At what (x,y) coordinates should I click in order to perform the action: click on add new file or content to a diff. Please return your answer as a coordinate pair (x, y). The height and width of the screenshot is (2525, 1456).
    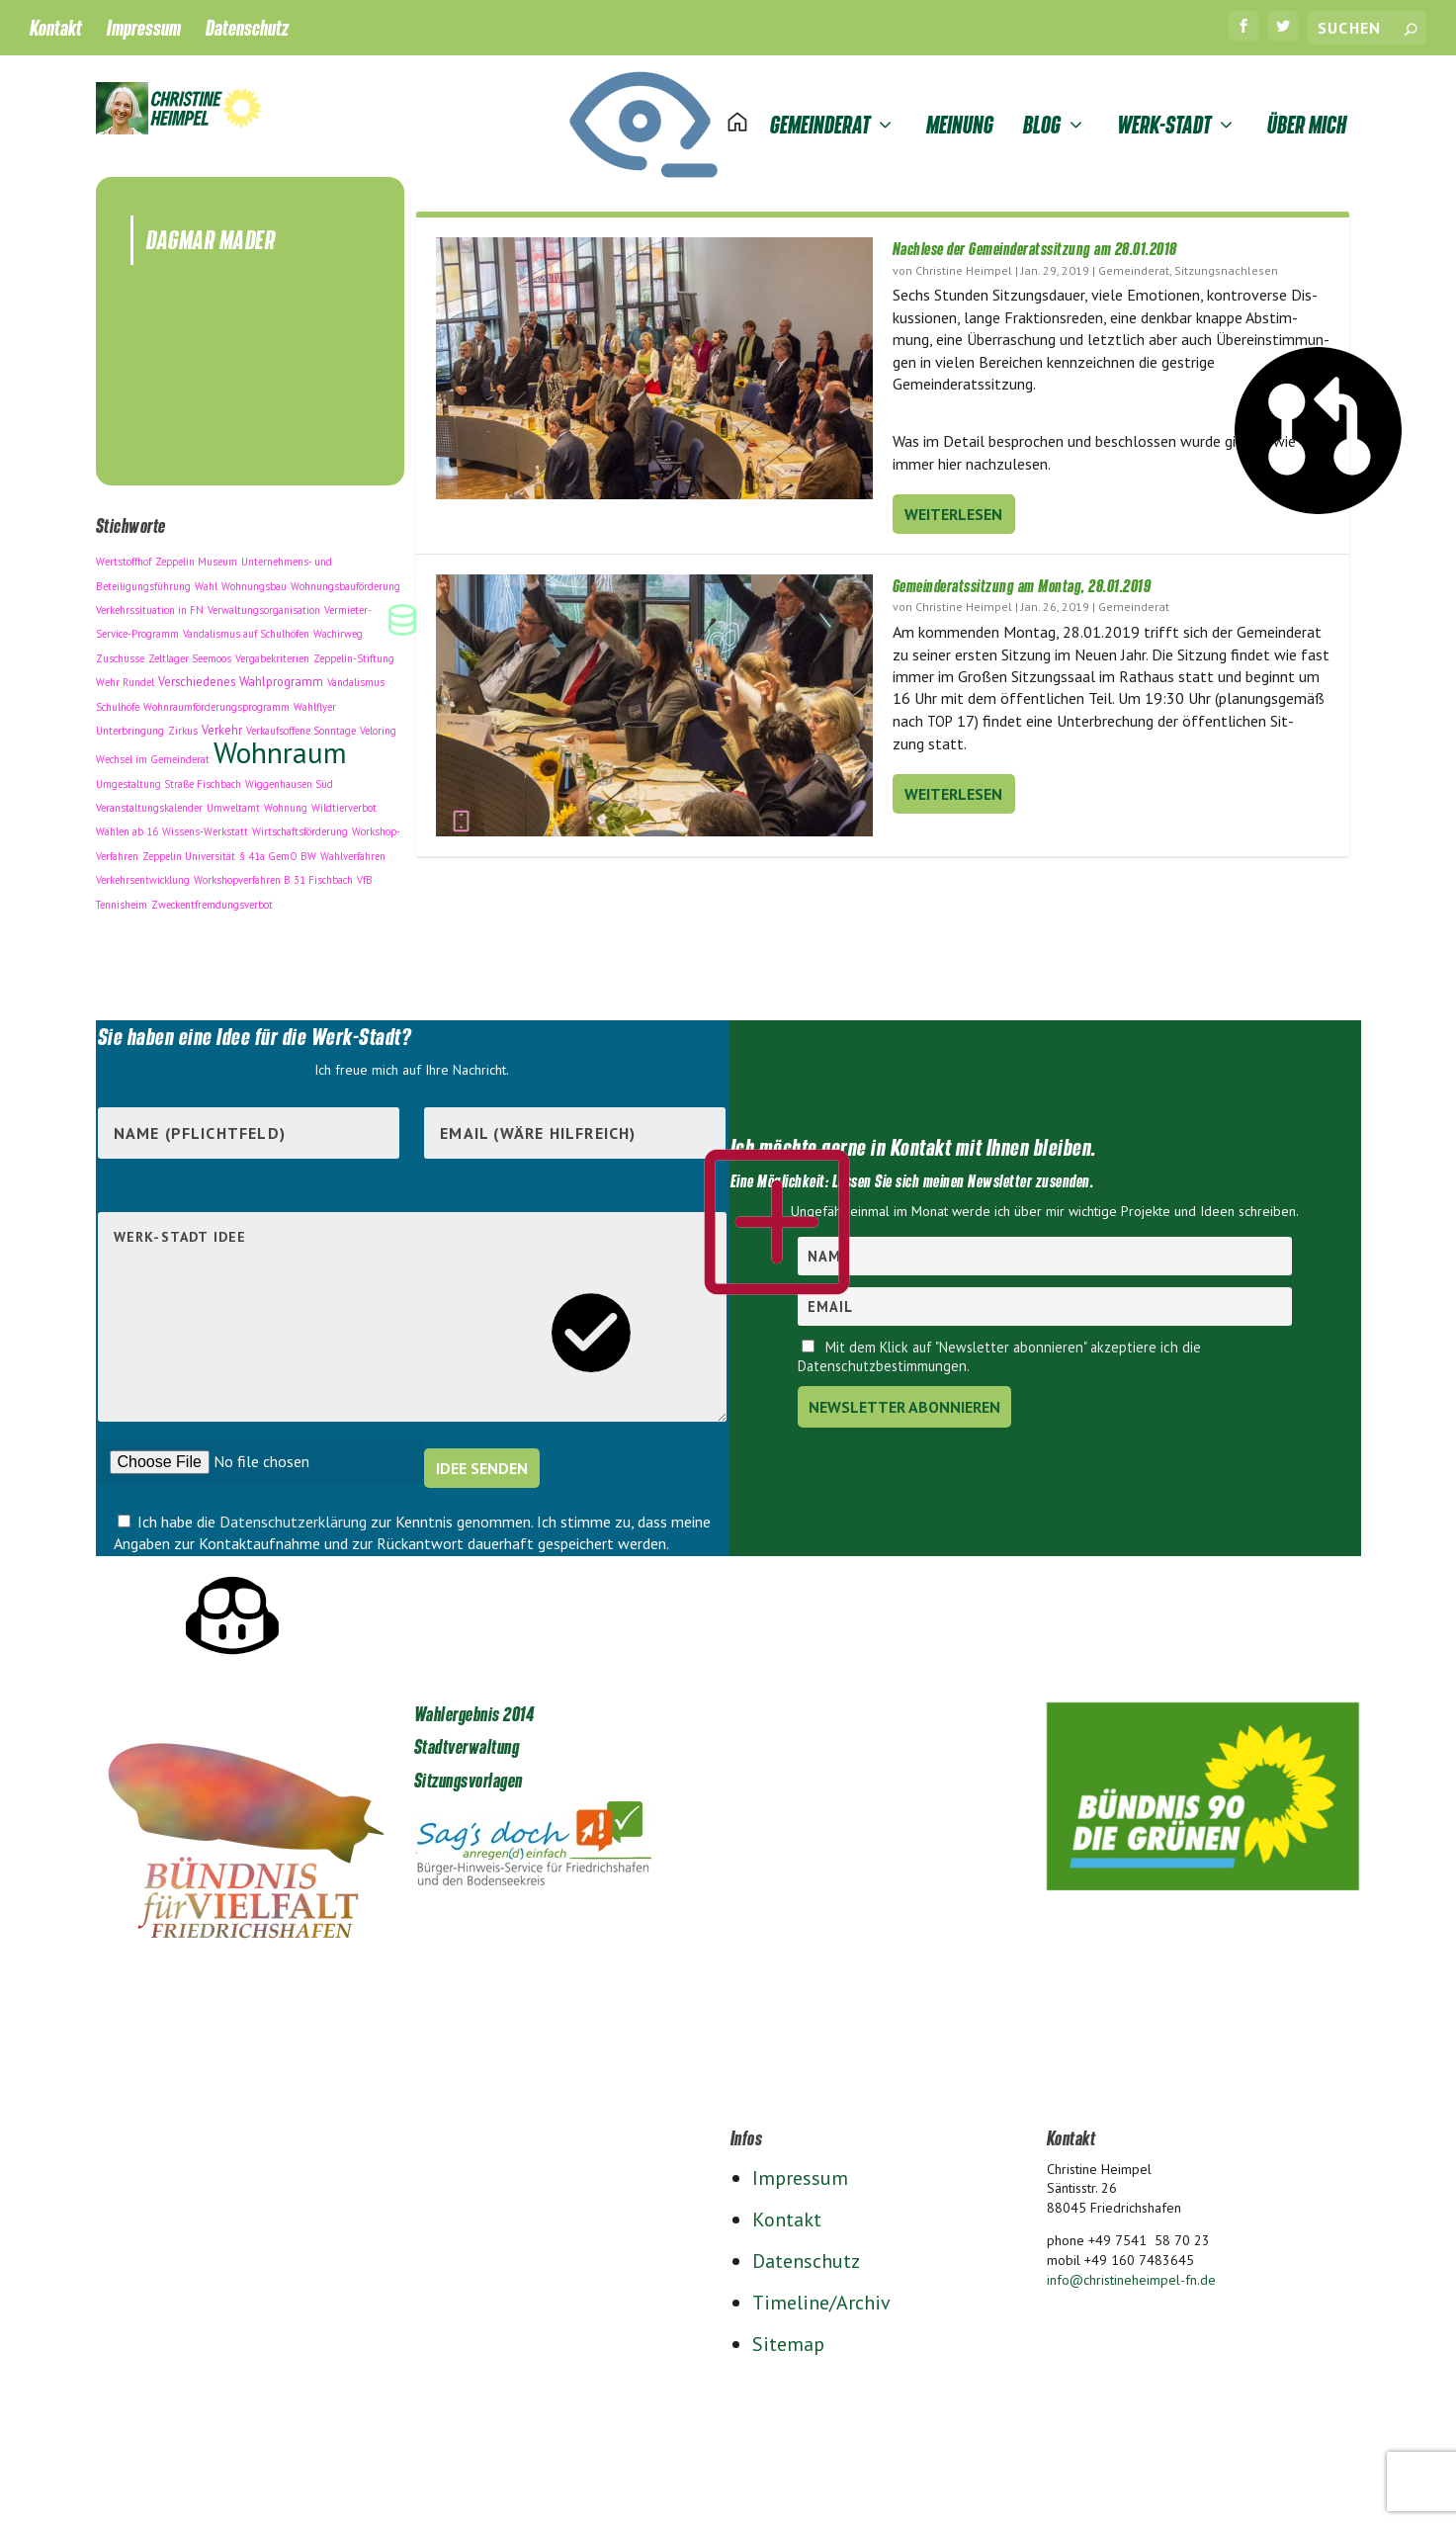
    Looking at the image, I should click on (777, 1222).